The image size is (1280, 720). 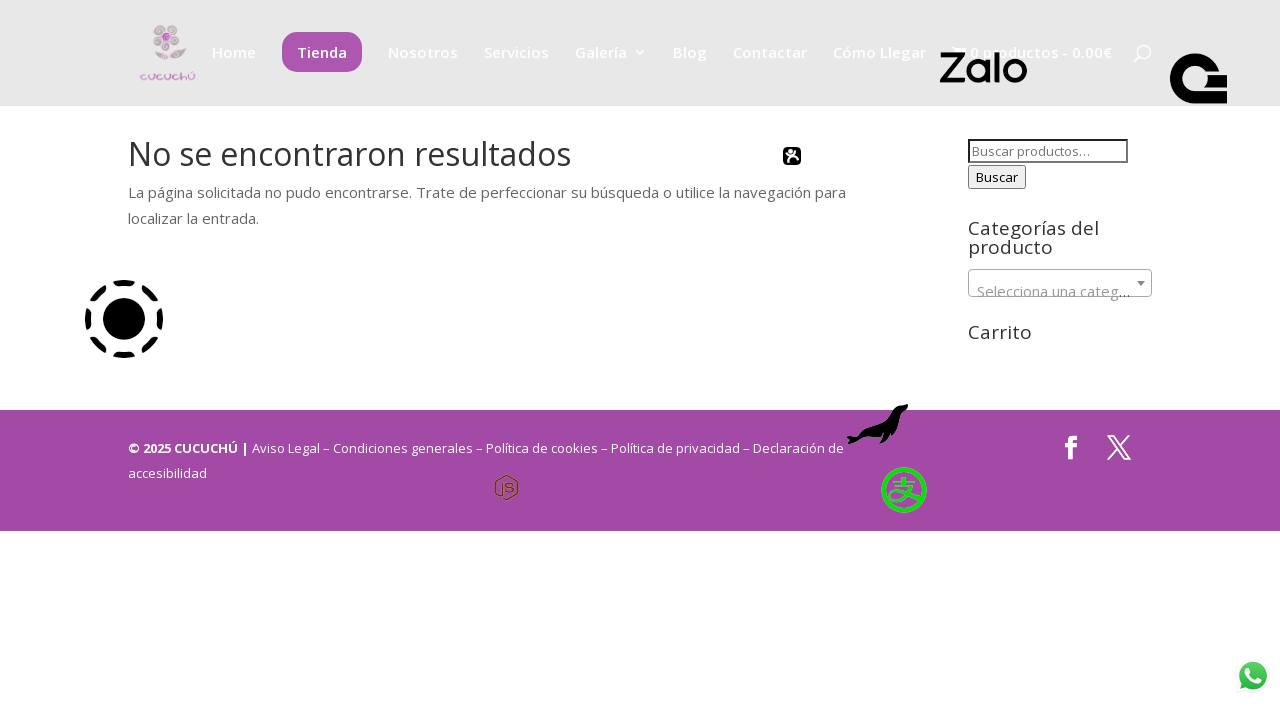 I want to click on open the Dianping app, so click(x=792, y=156).